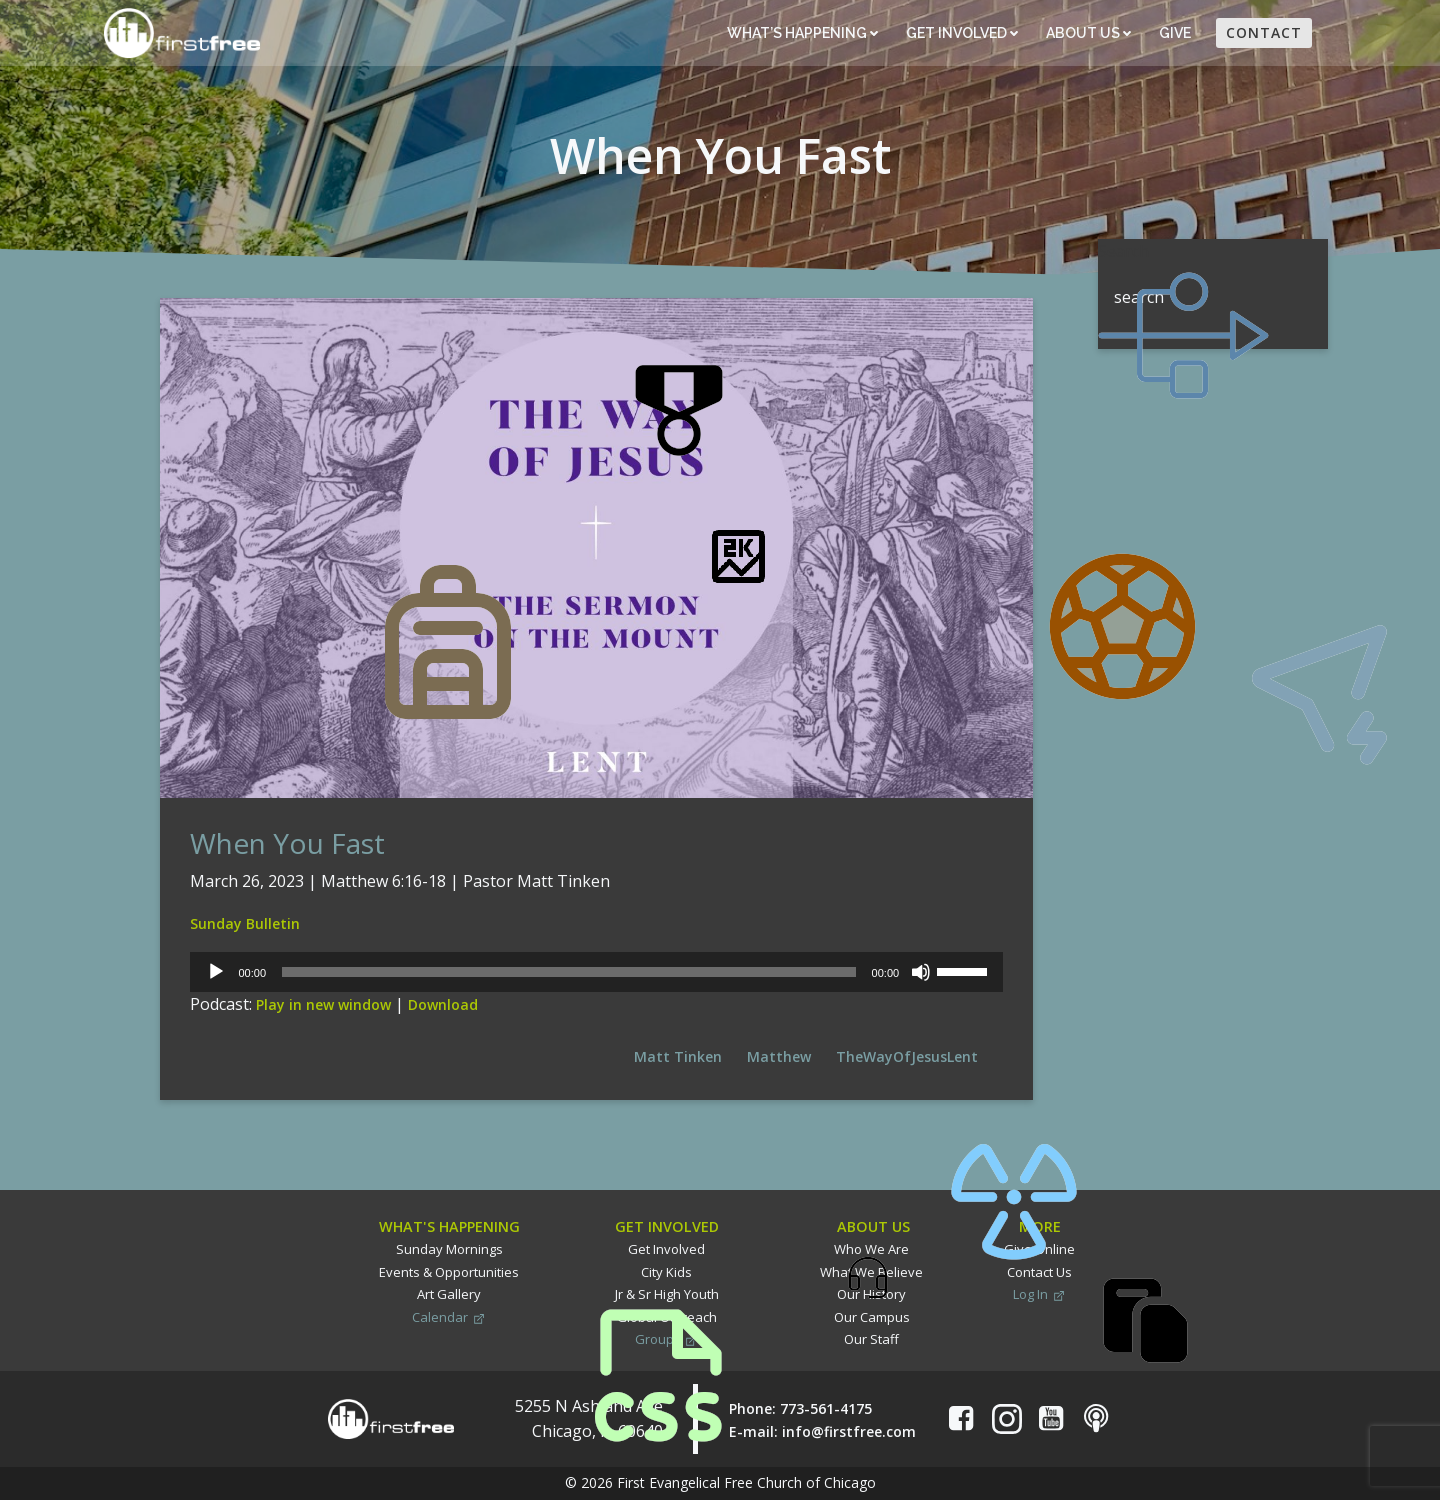 The image size is (1440, 1500). Describe the element at coordinates (1320, 691) in the screenshot. I see `quick location access or rapid positioning` at that location.